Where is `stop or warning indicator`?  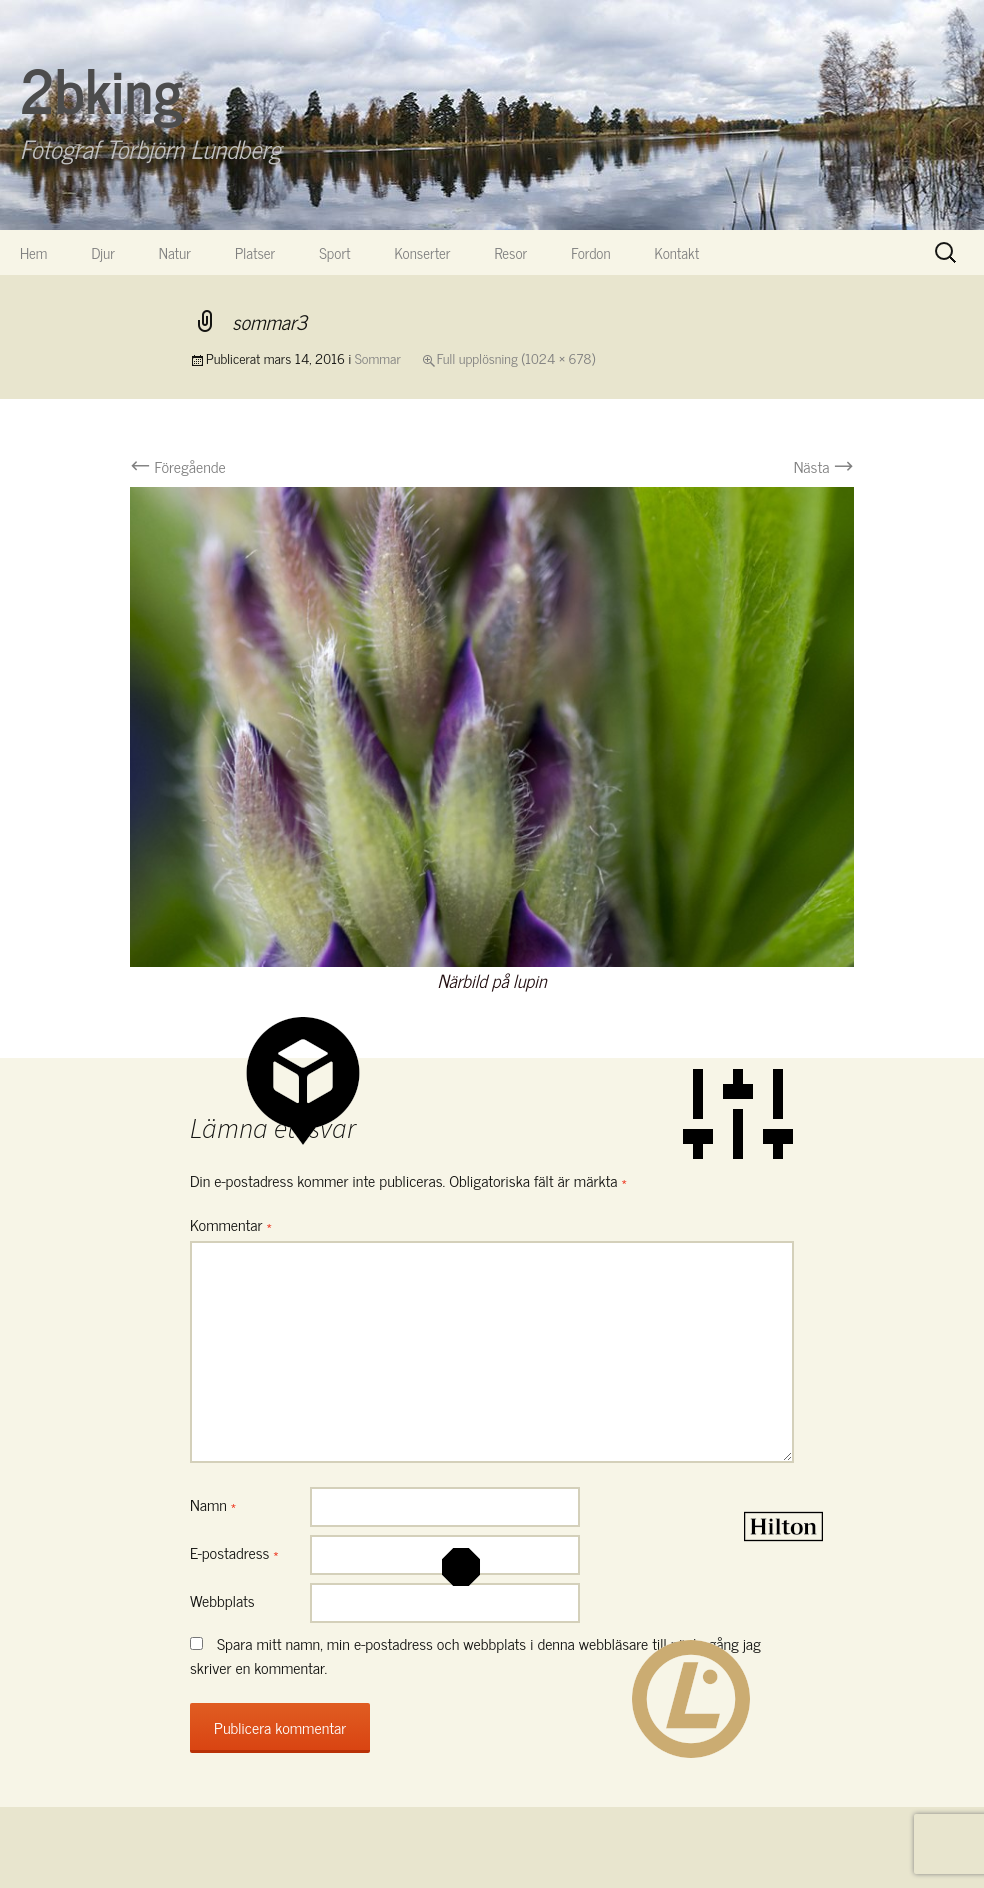
stop or warning indicator is located at coordinates (461, 1567).